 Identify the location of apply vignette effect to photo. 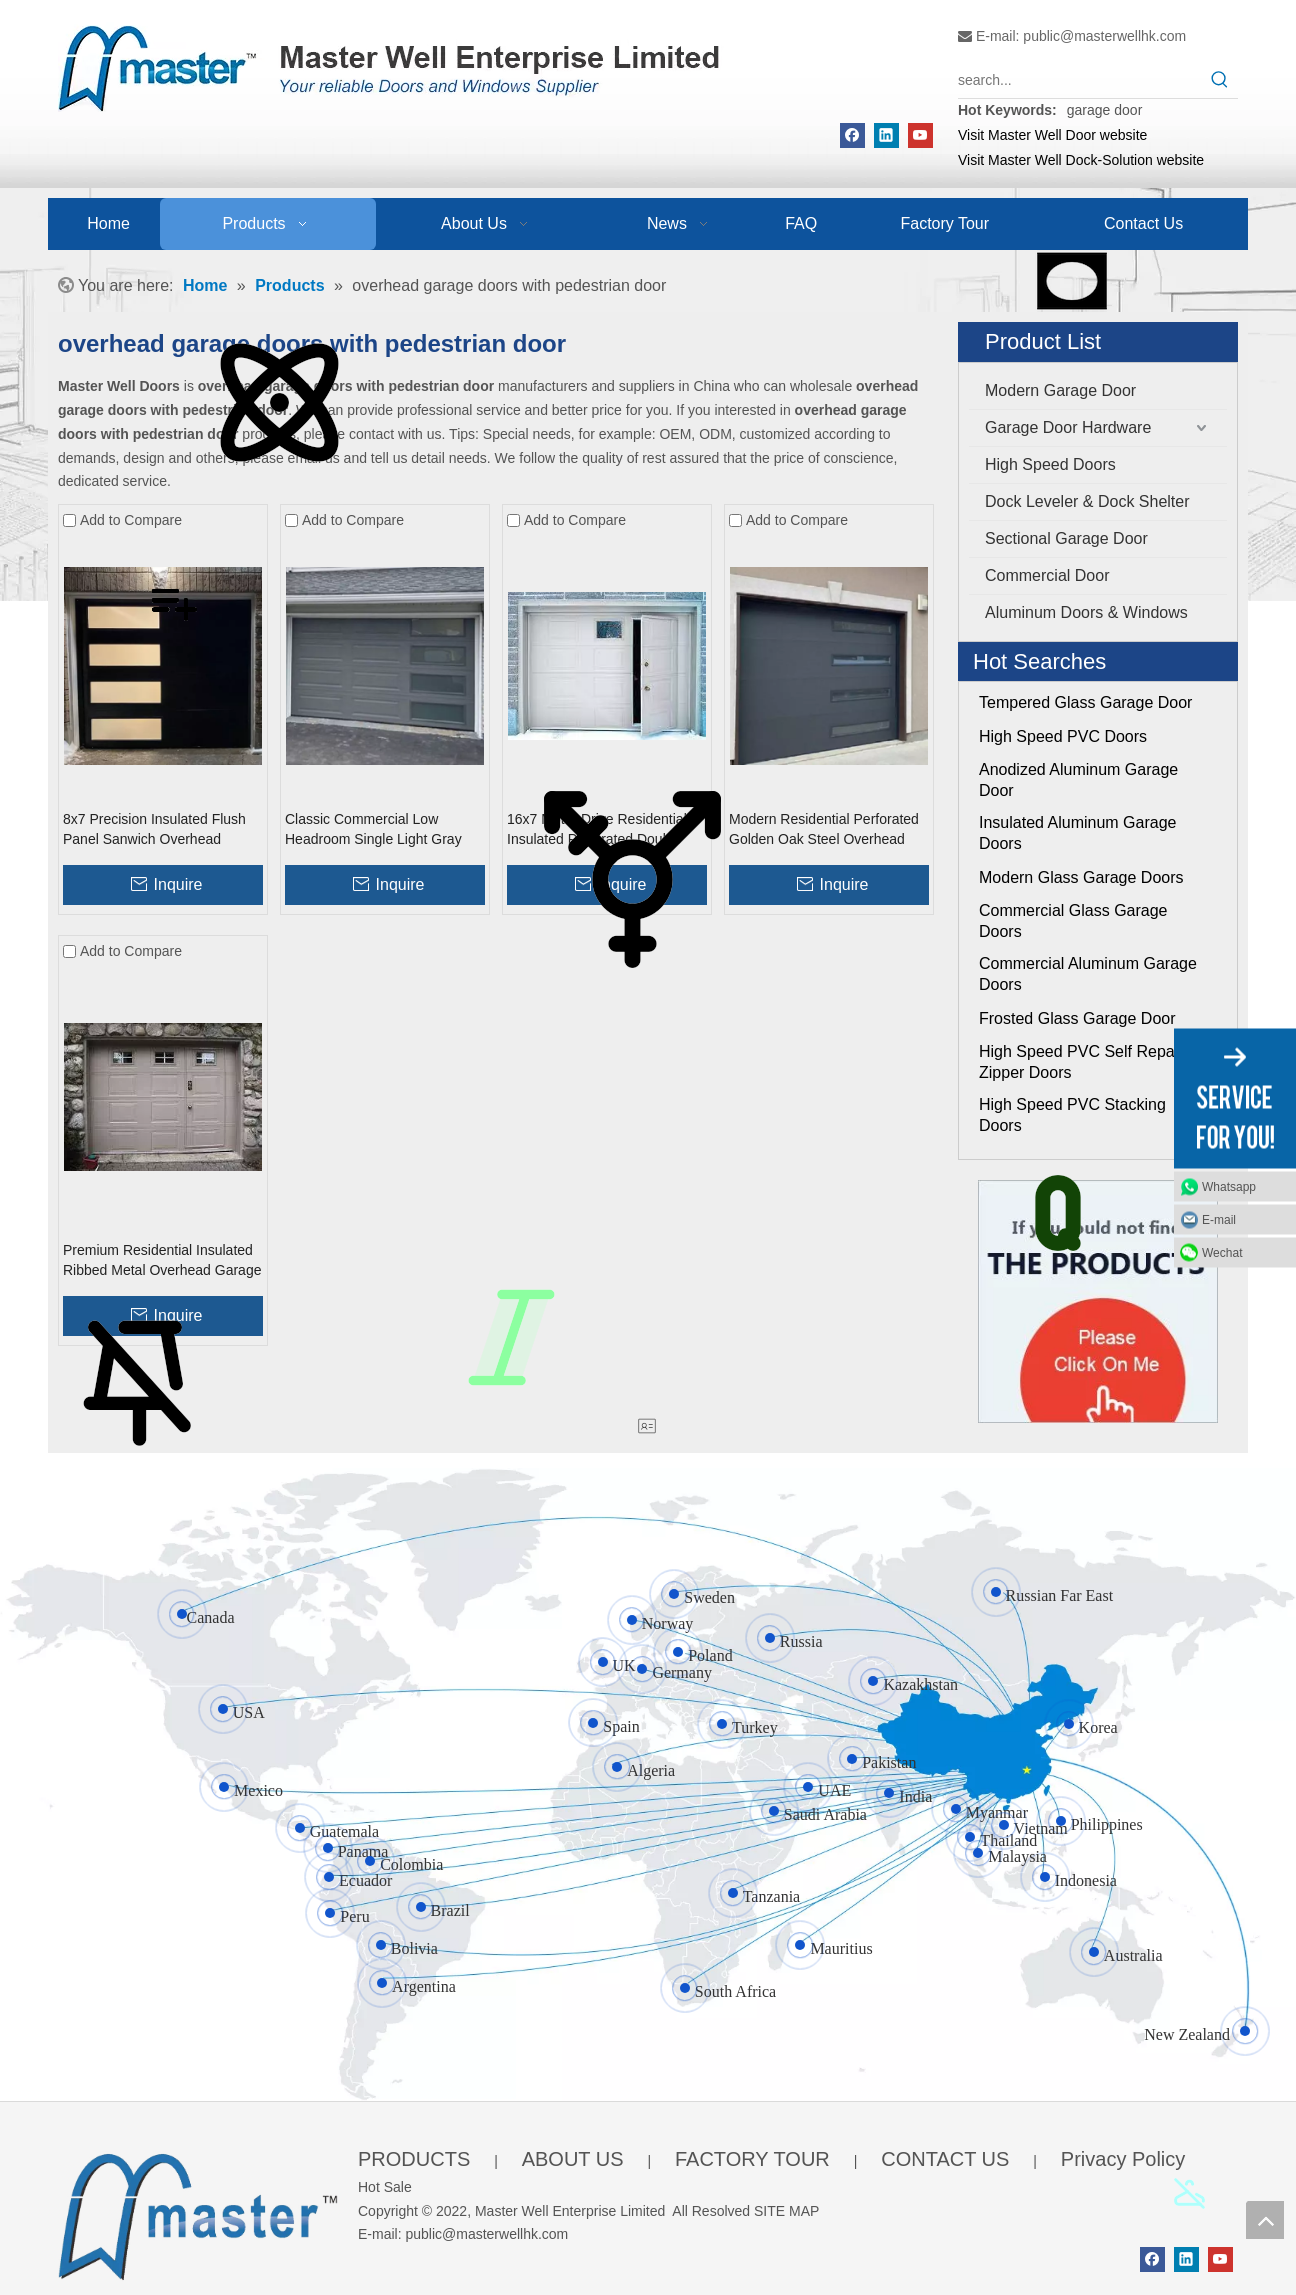
(1072, 281).